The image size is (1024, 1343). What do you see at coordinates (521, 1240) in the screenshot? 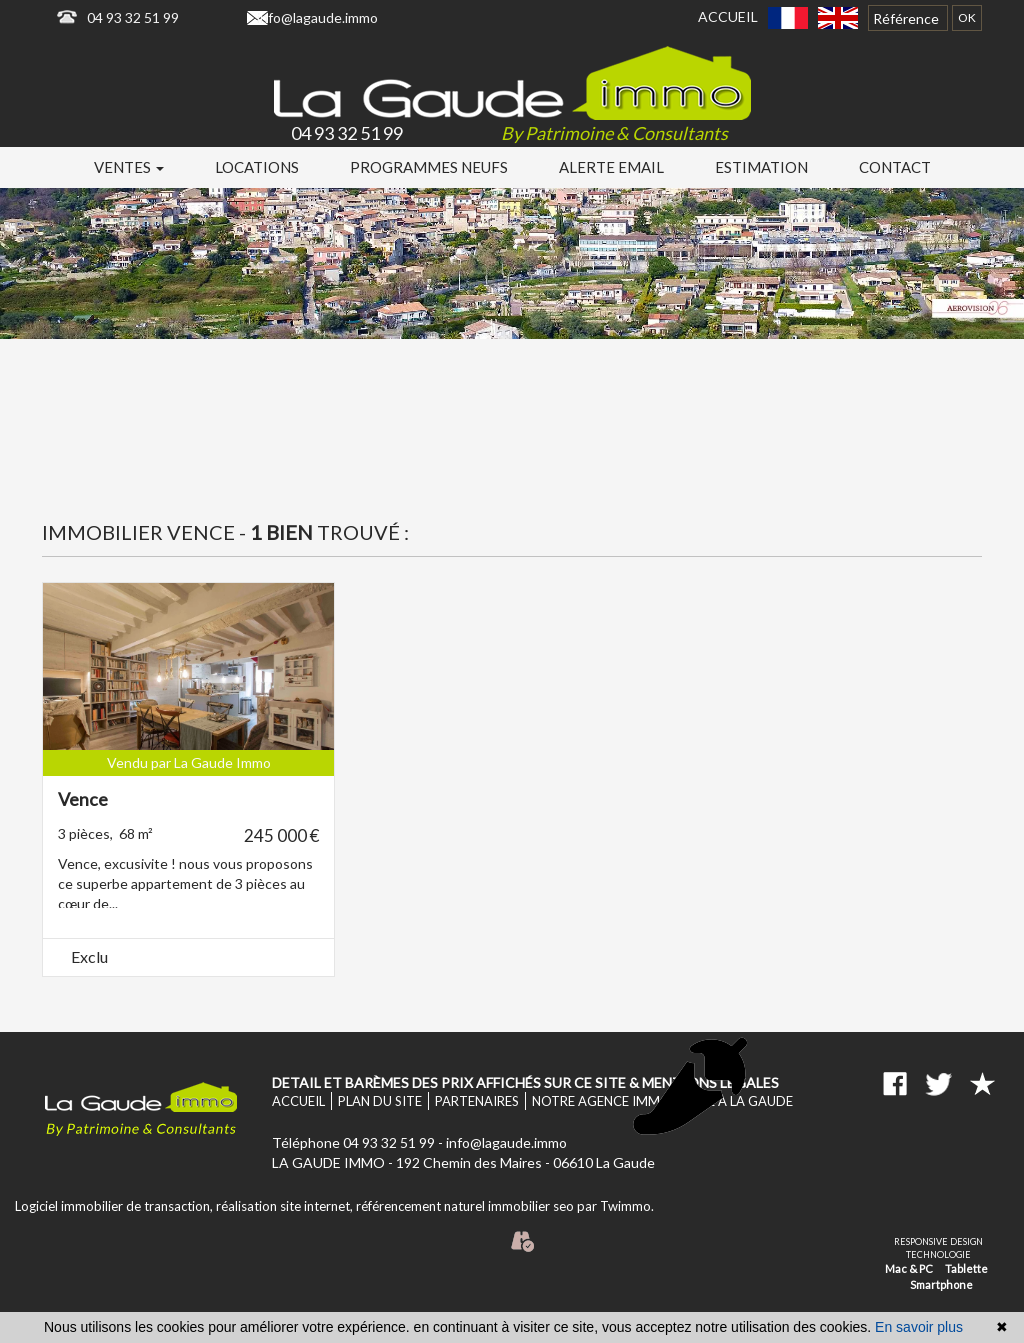
I see `route or destination confirmed` at bounding box center [521, 1240].